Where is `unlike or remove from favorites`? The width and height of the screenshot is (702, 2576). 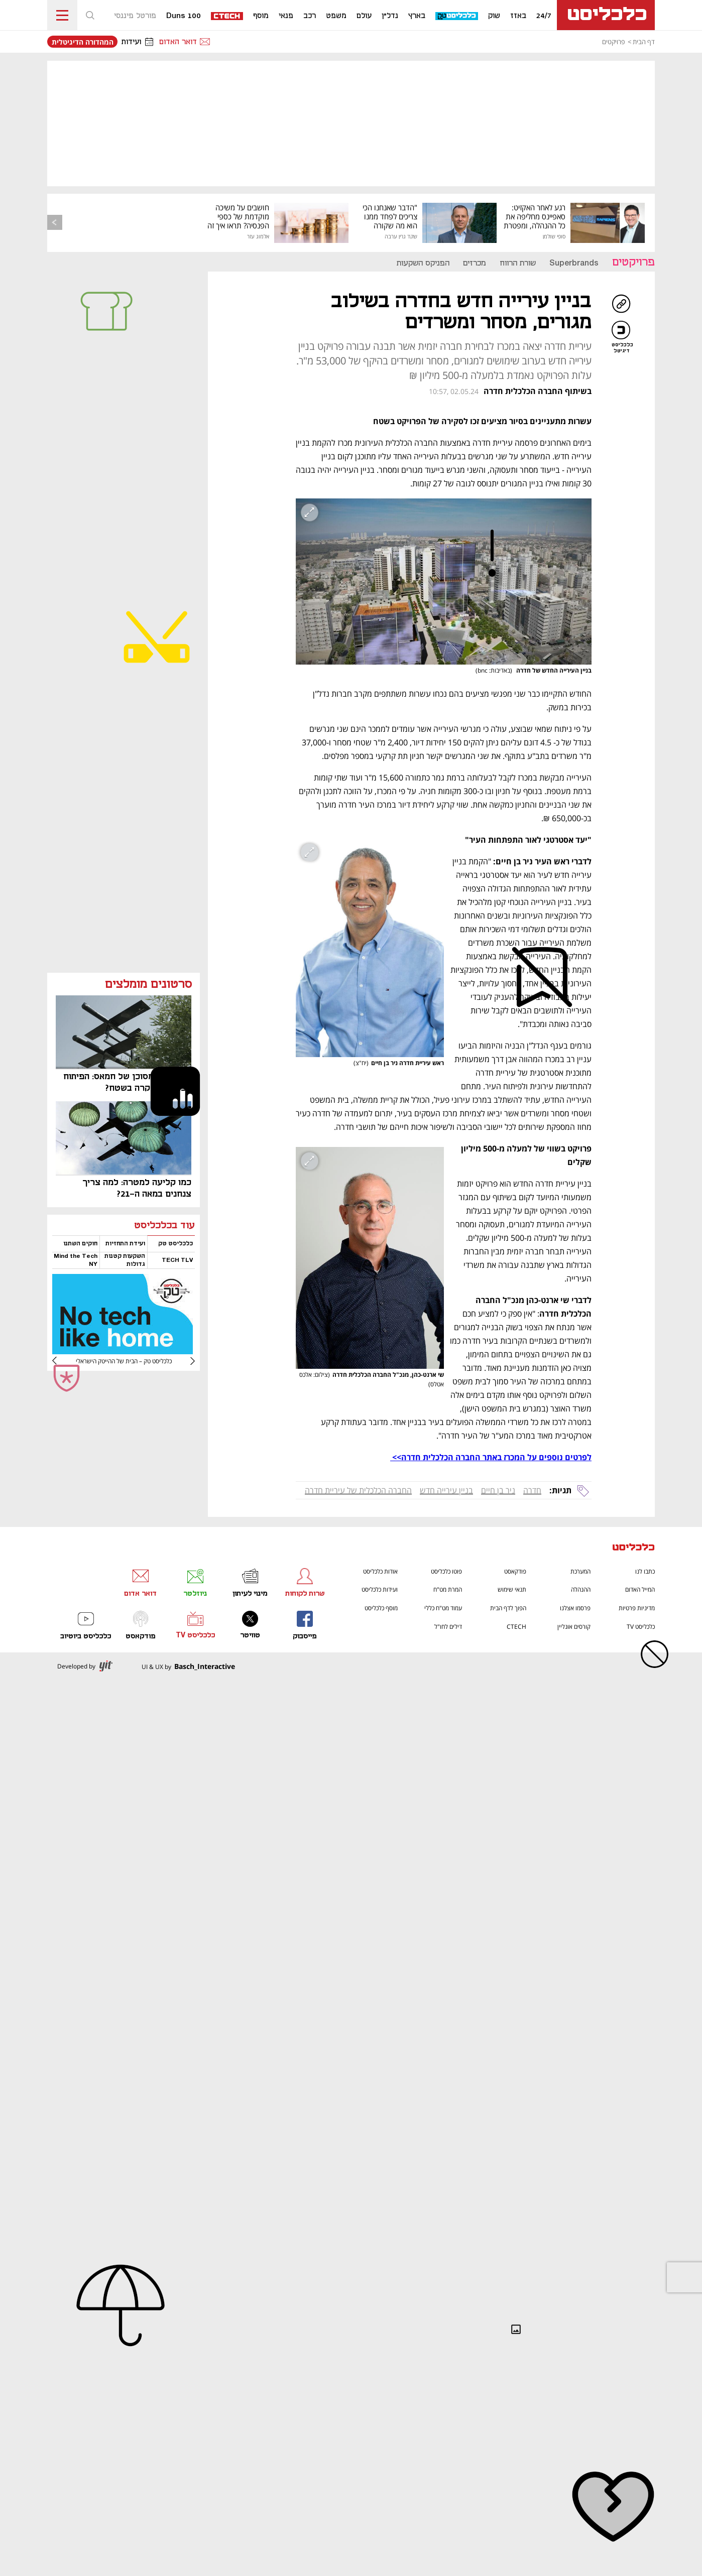
unlike or remove from favorites is located at coordinates (613, 2504).